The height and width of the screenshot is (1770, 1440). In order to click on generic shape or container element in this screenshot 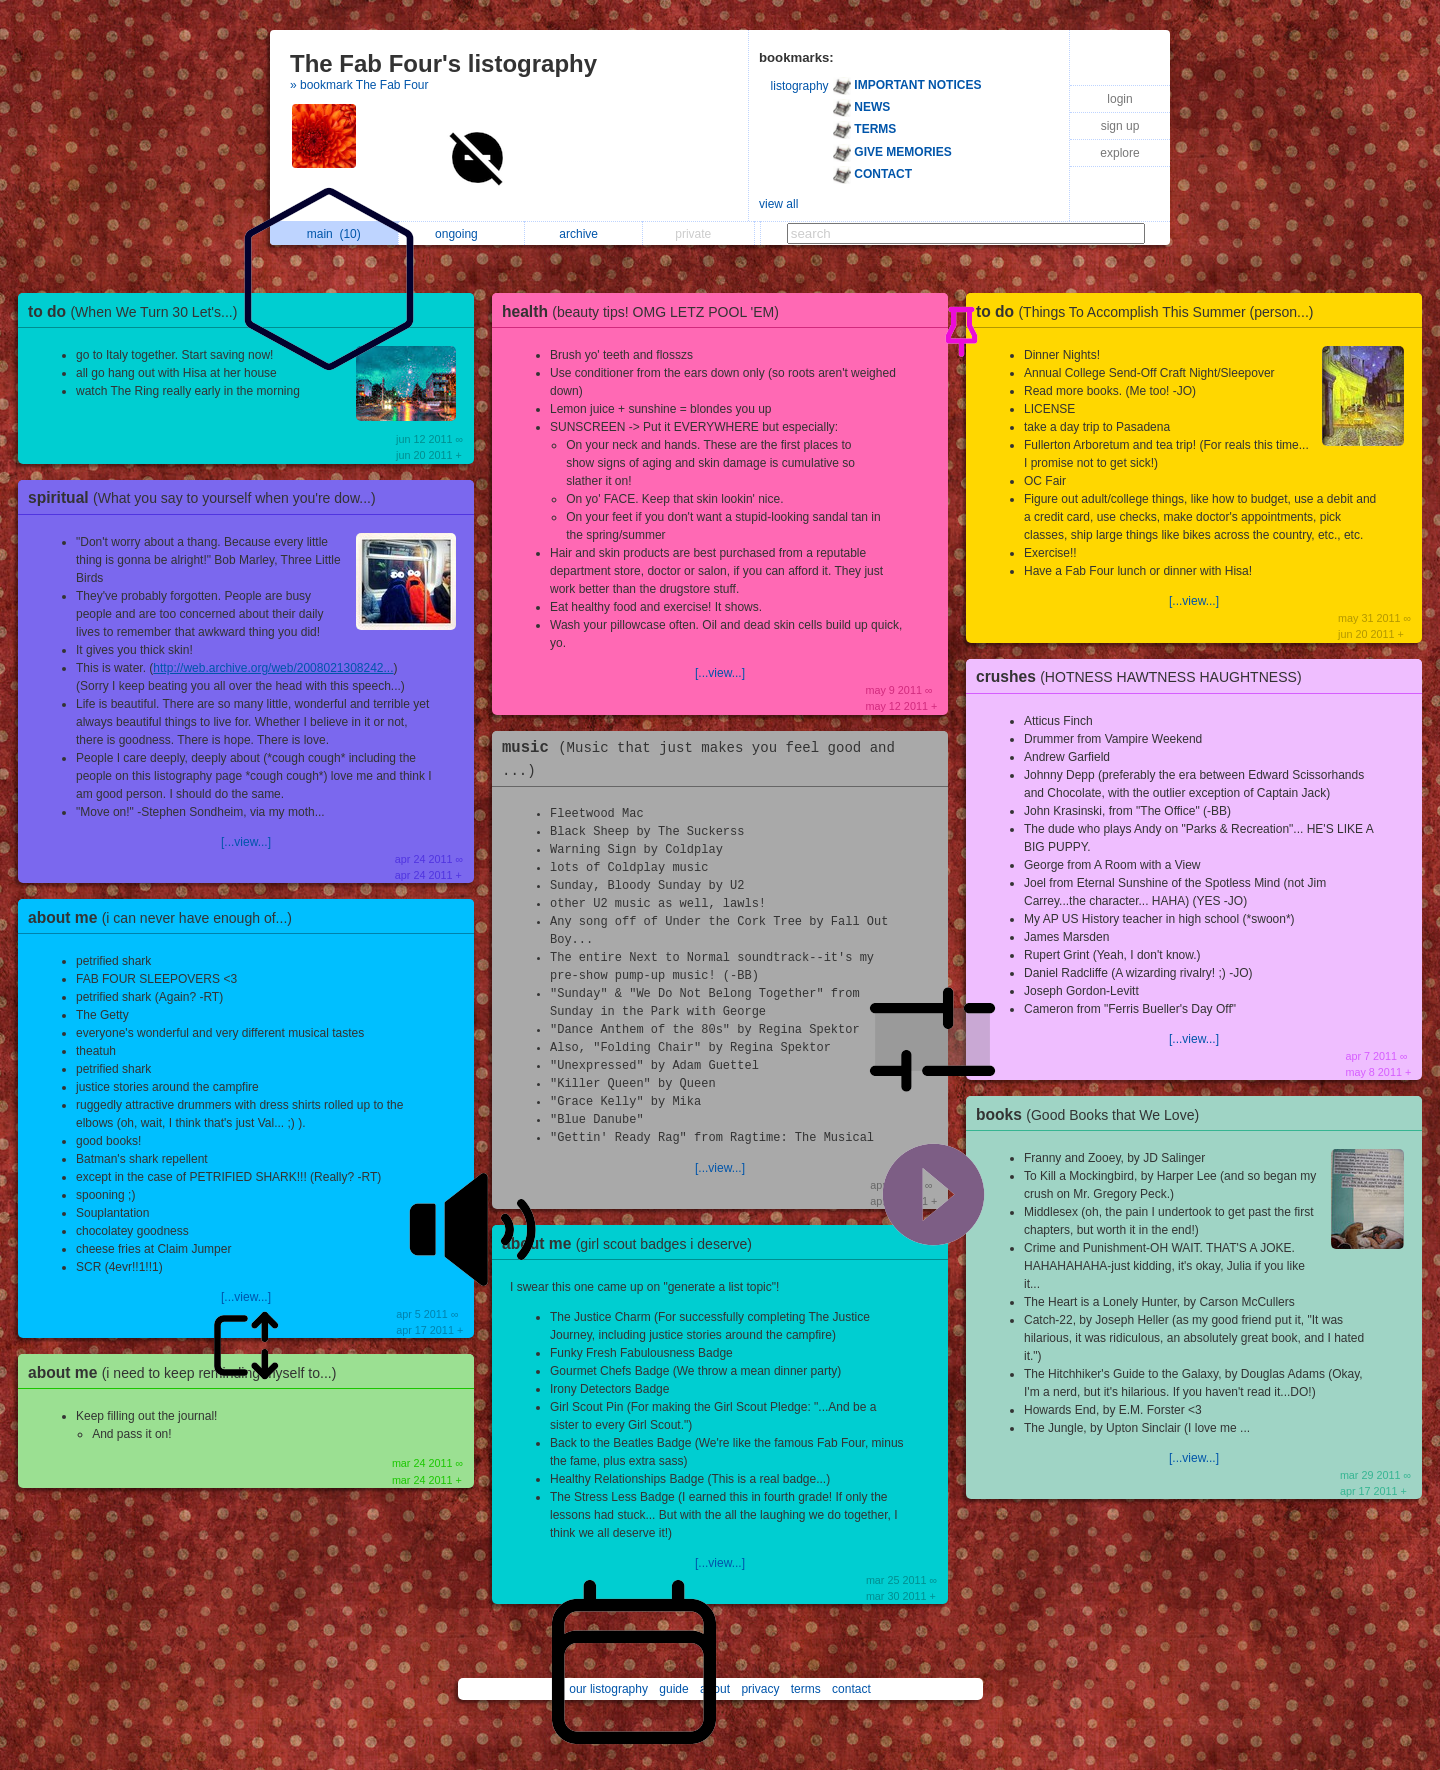, I will do `click(329, 279)`.